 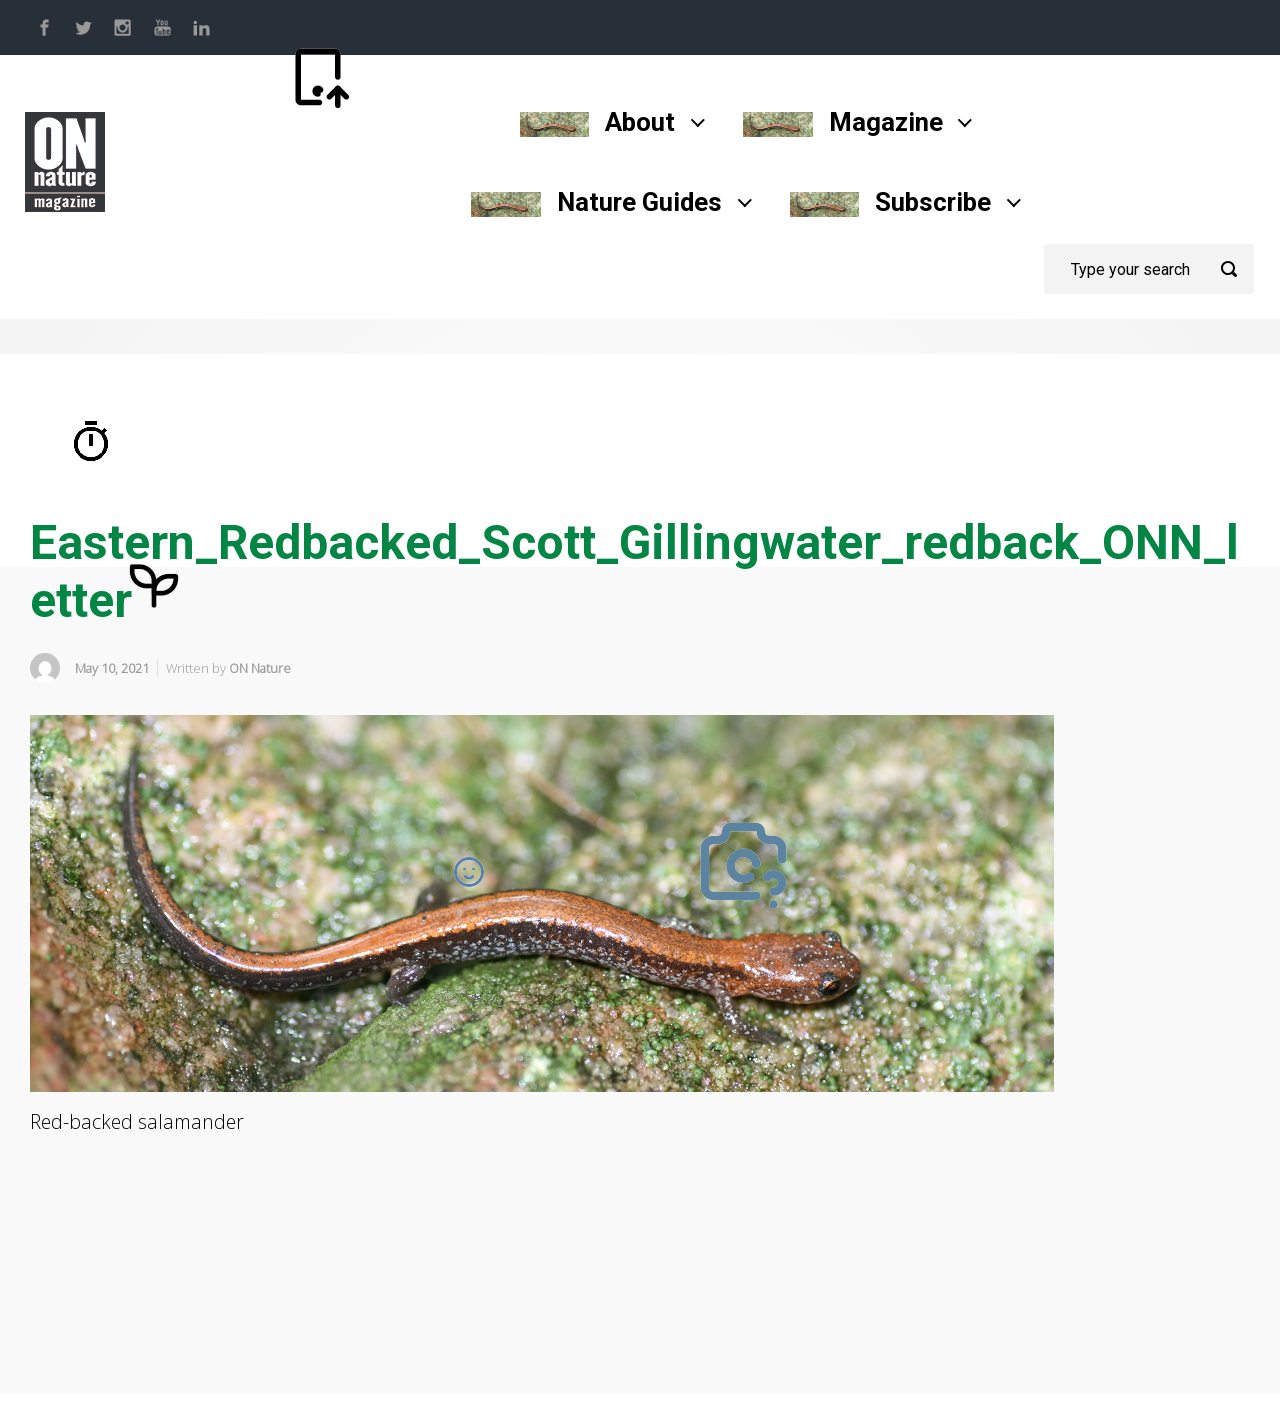 What do you see at coordinates (154, 586) in the screenshot?
I see `view plant care or gardening features` at bounding box center [154, 586].